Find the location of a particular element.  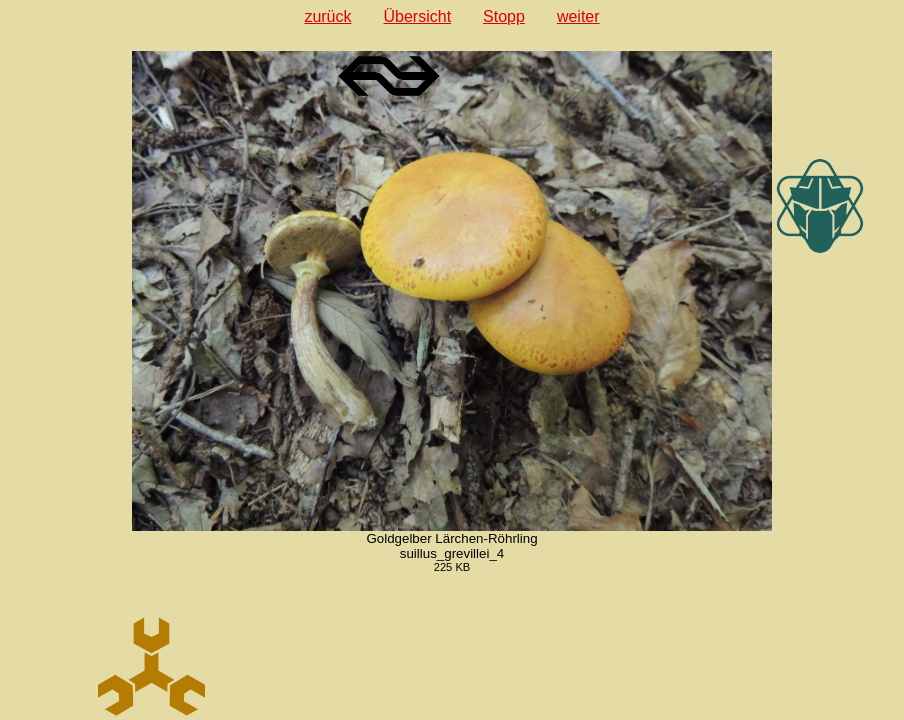

visit primereact component library website is located at coordinates (820, 206).